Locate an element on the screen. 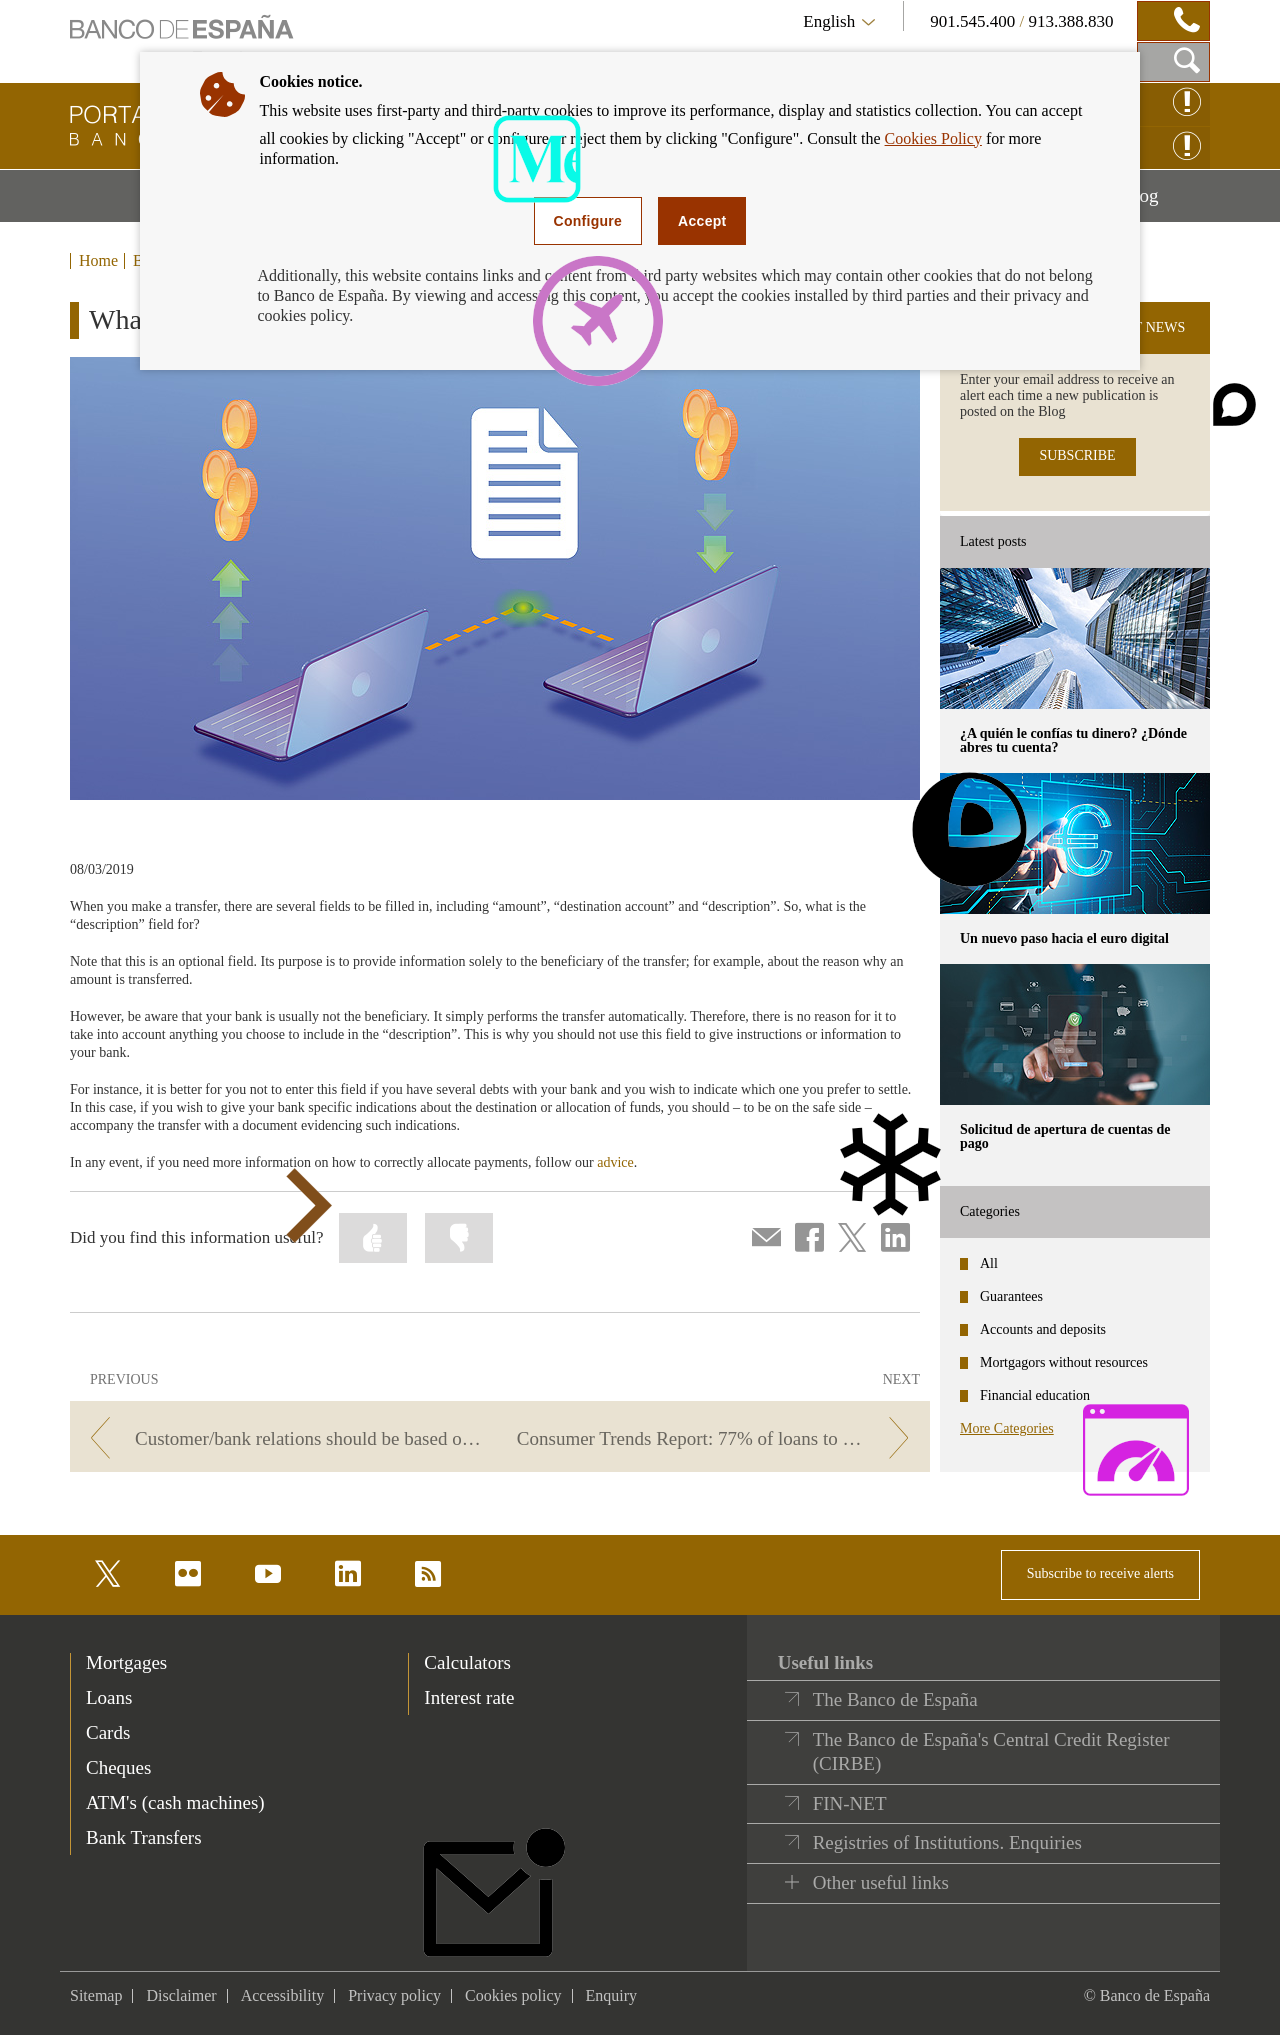  navigate to the next item or screen is located at coordinates (308, 1205).